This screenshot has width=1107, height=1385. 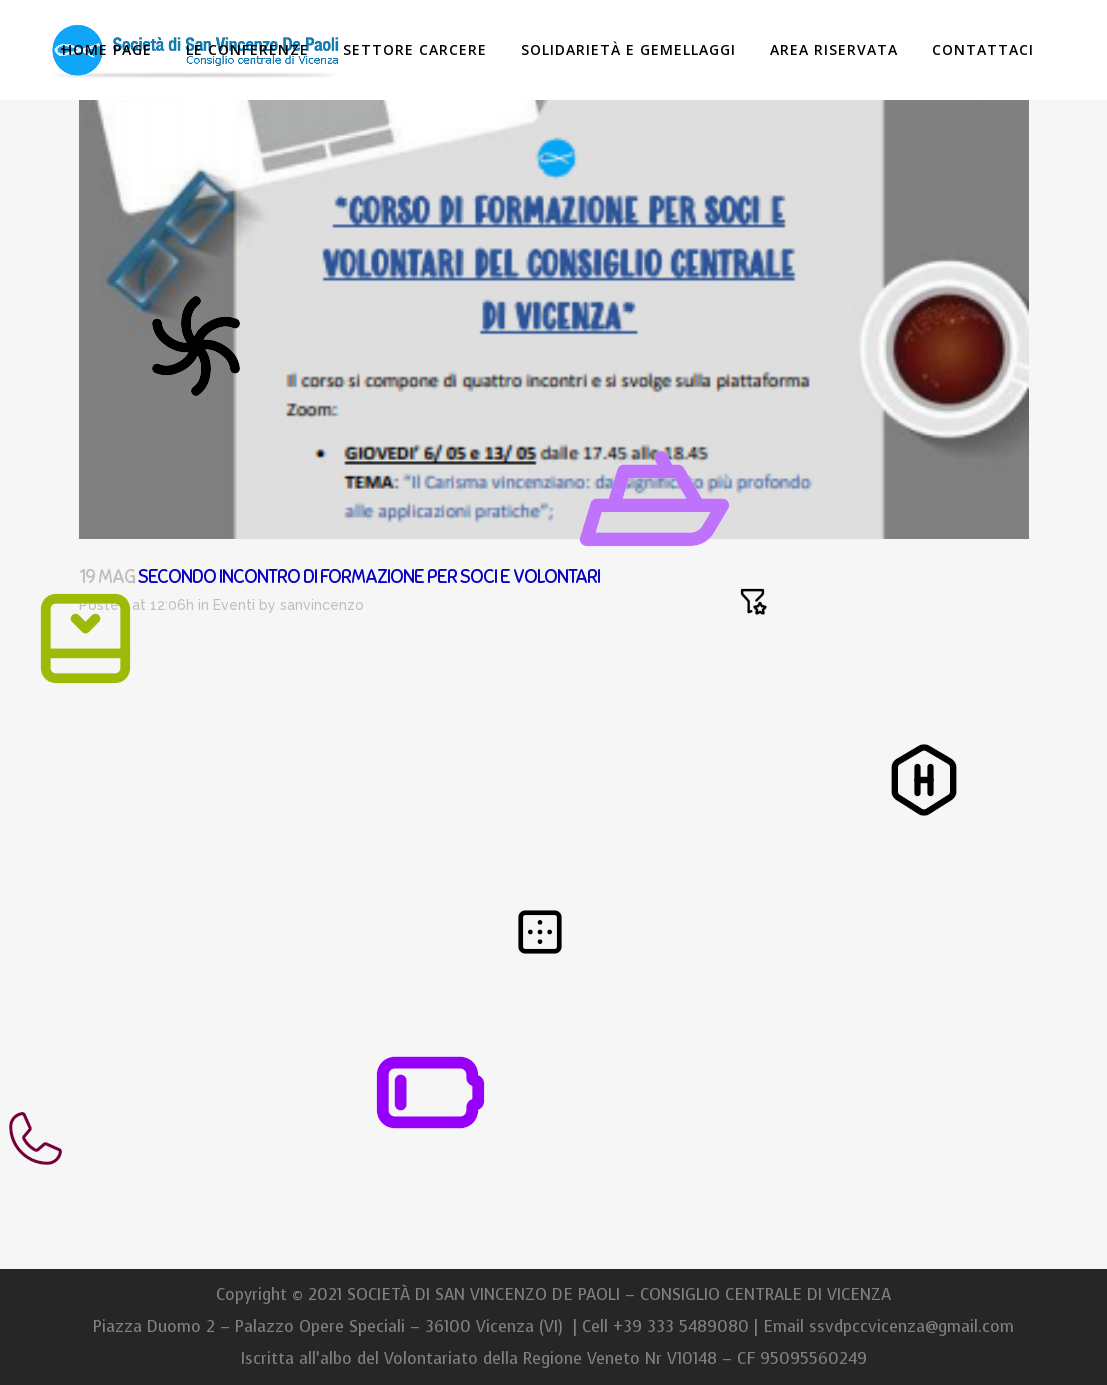 I want to click on indicates low battery level, so click(x=430, y=1092).